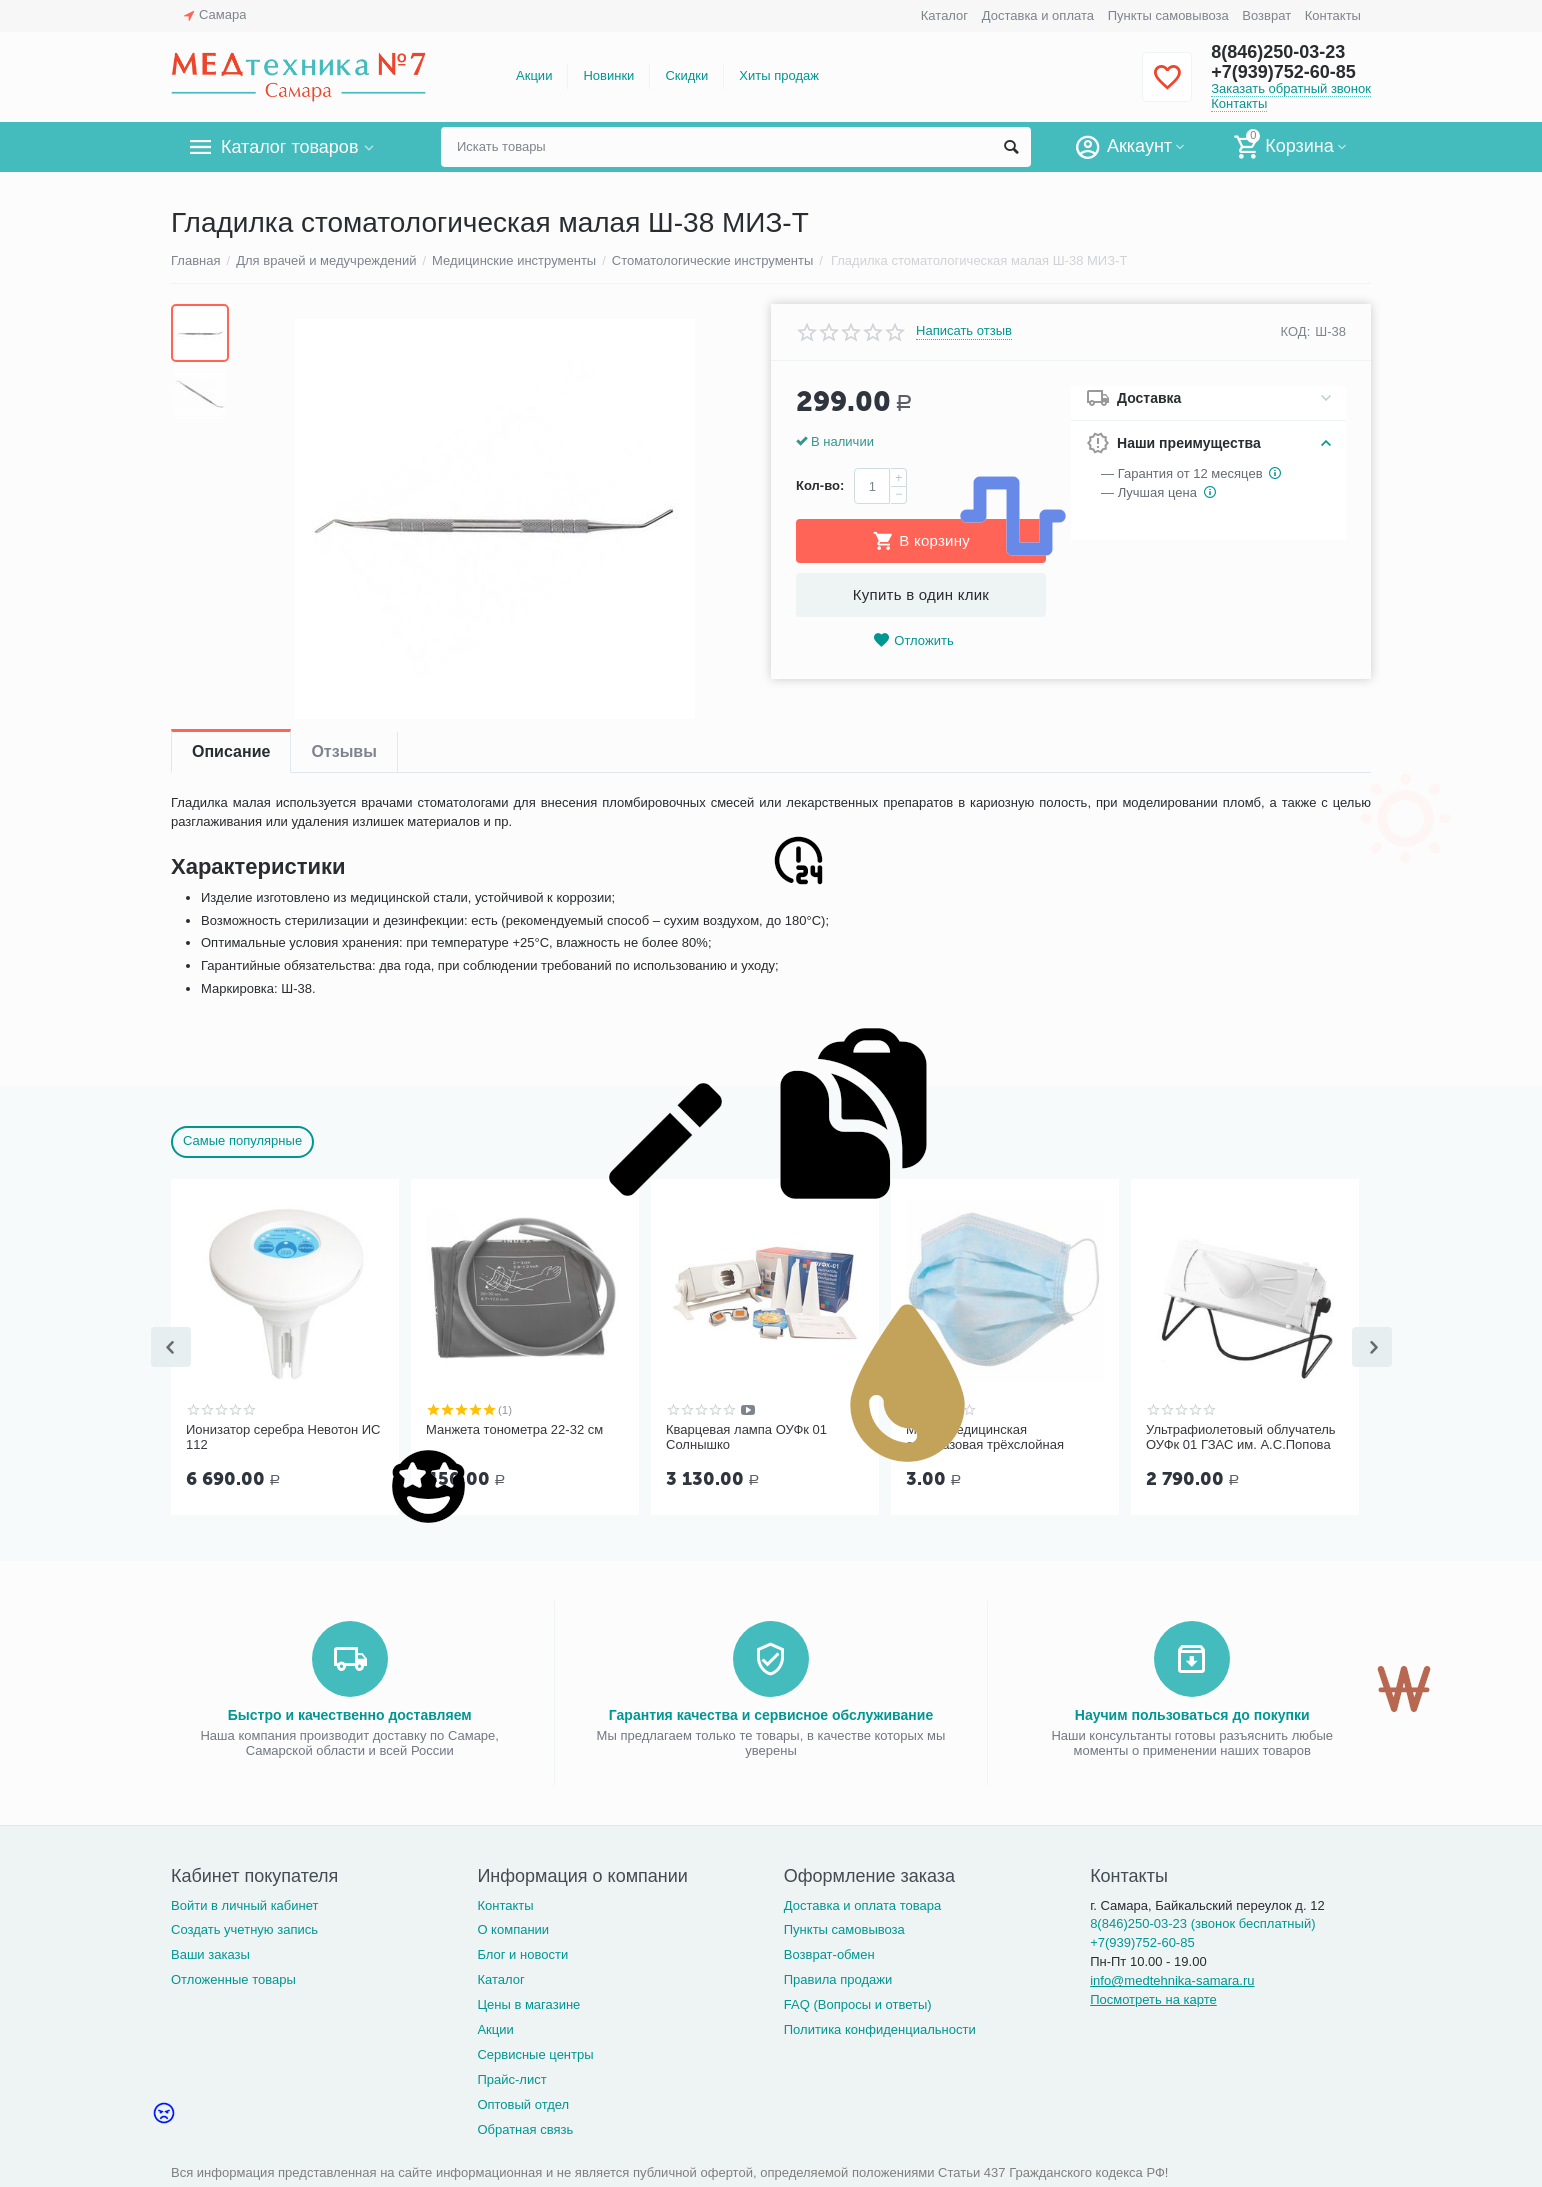 The height and width of the screenshot is (2187, 1542). I want to click on indicates south korean won currency, so click(1404, 1689).